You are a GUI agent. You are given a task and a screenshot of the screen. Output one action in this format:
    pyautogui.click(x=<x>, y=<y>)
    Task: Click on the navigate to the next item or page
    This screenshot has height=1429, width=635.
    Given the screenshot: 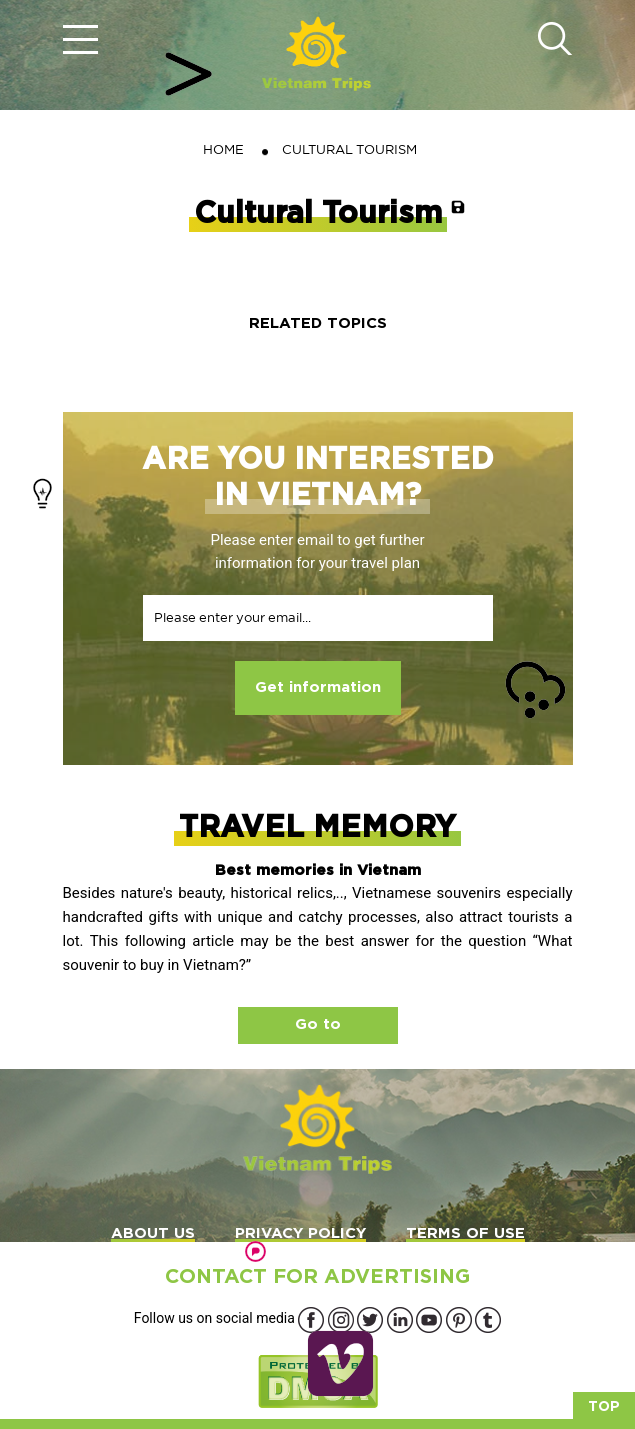 What is the action you would take?
    pyautogui.click(x=187, y=74)
    